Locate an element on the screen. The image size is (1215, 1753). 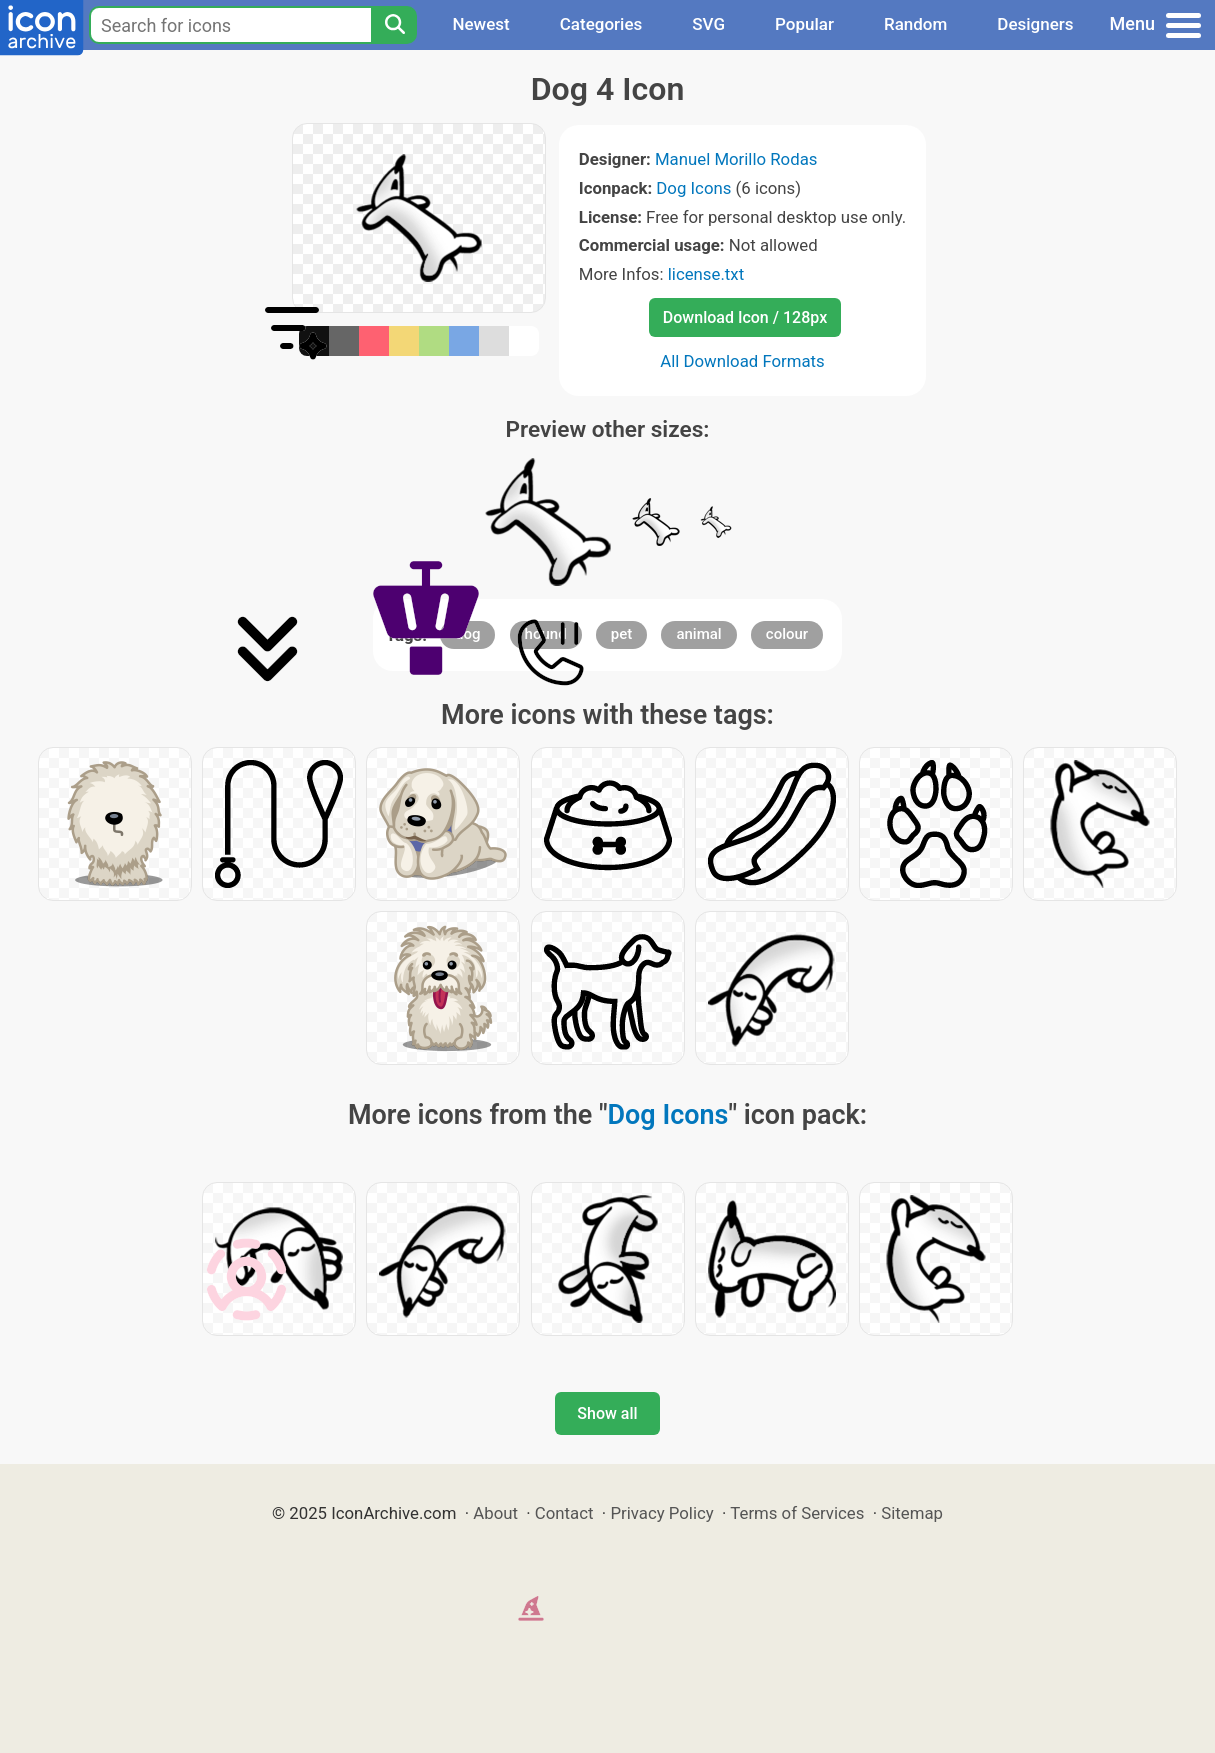
apply AI-powered smart filters is located at coordinates (292, 328).